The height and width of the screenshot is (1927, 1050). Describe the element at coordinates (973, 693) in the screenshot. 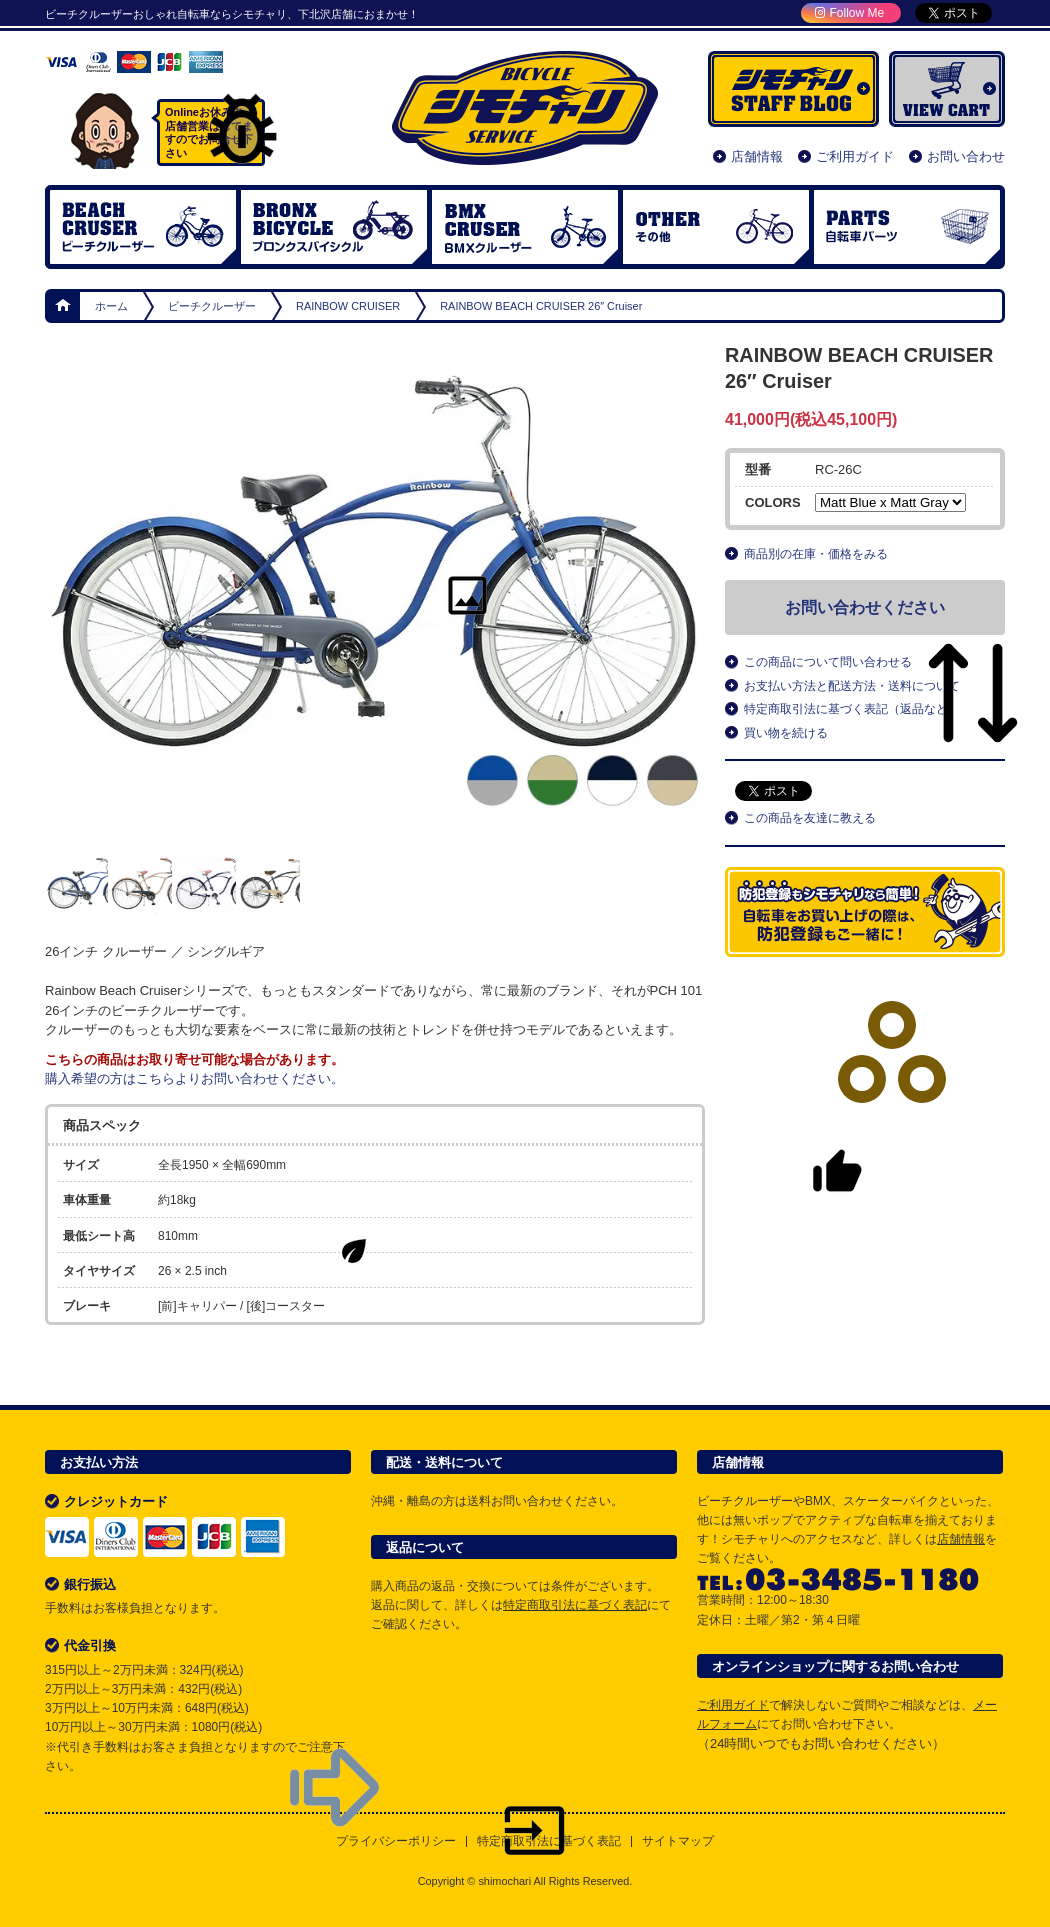

I see `sort items in ascending or descending order` at that location.